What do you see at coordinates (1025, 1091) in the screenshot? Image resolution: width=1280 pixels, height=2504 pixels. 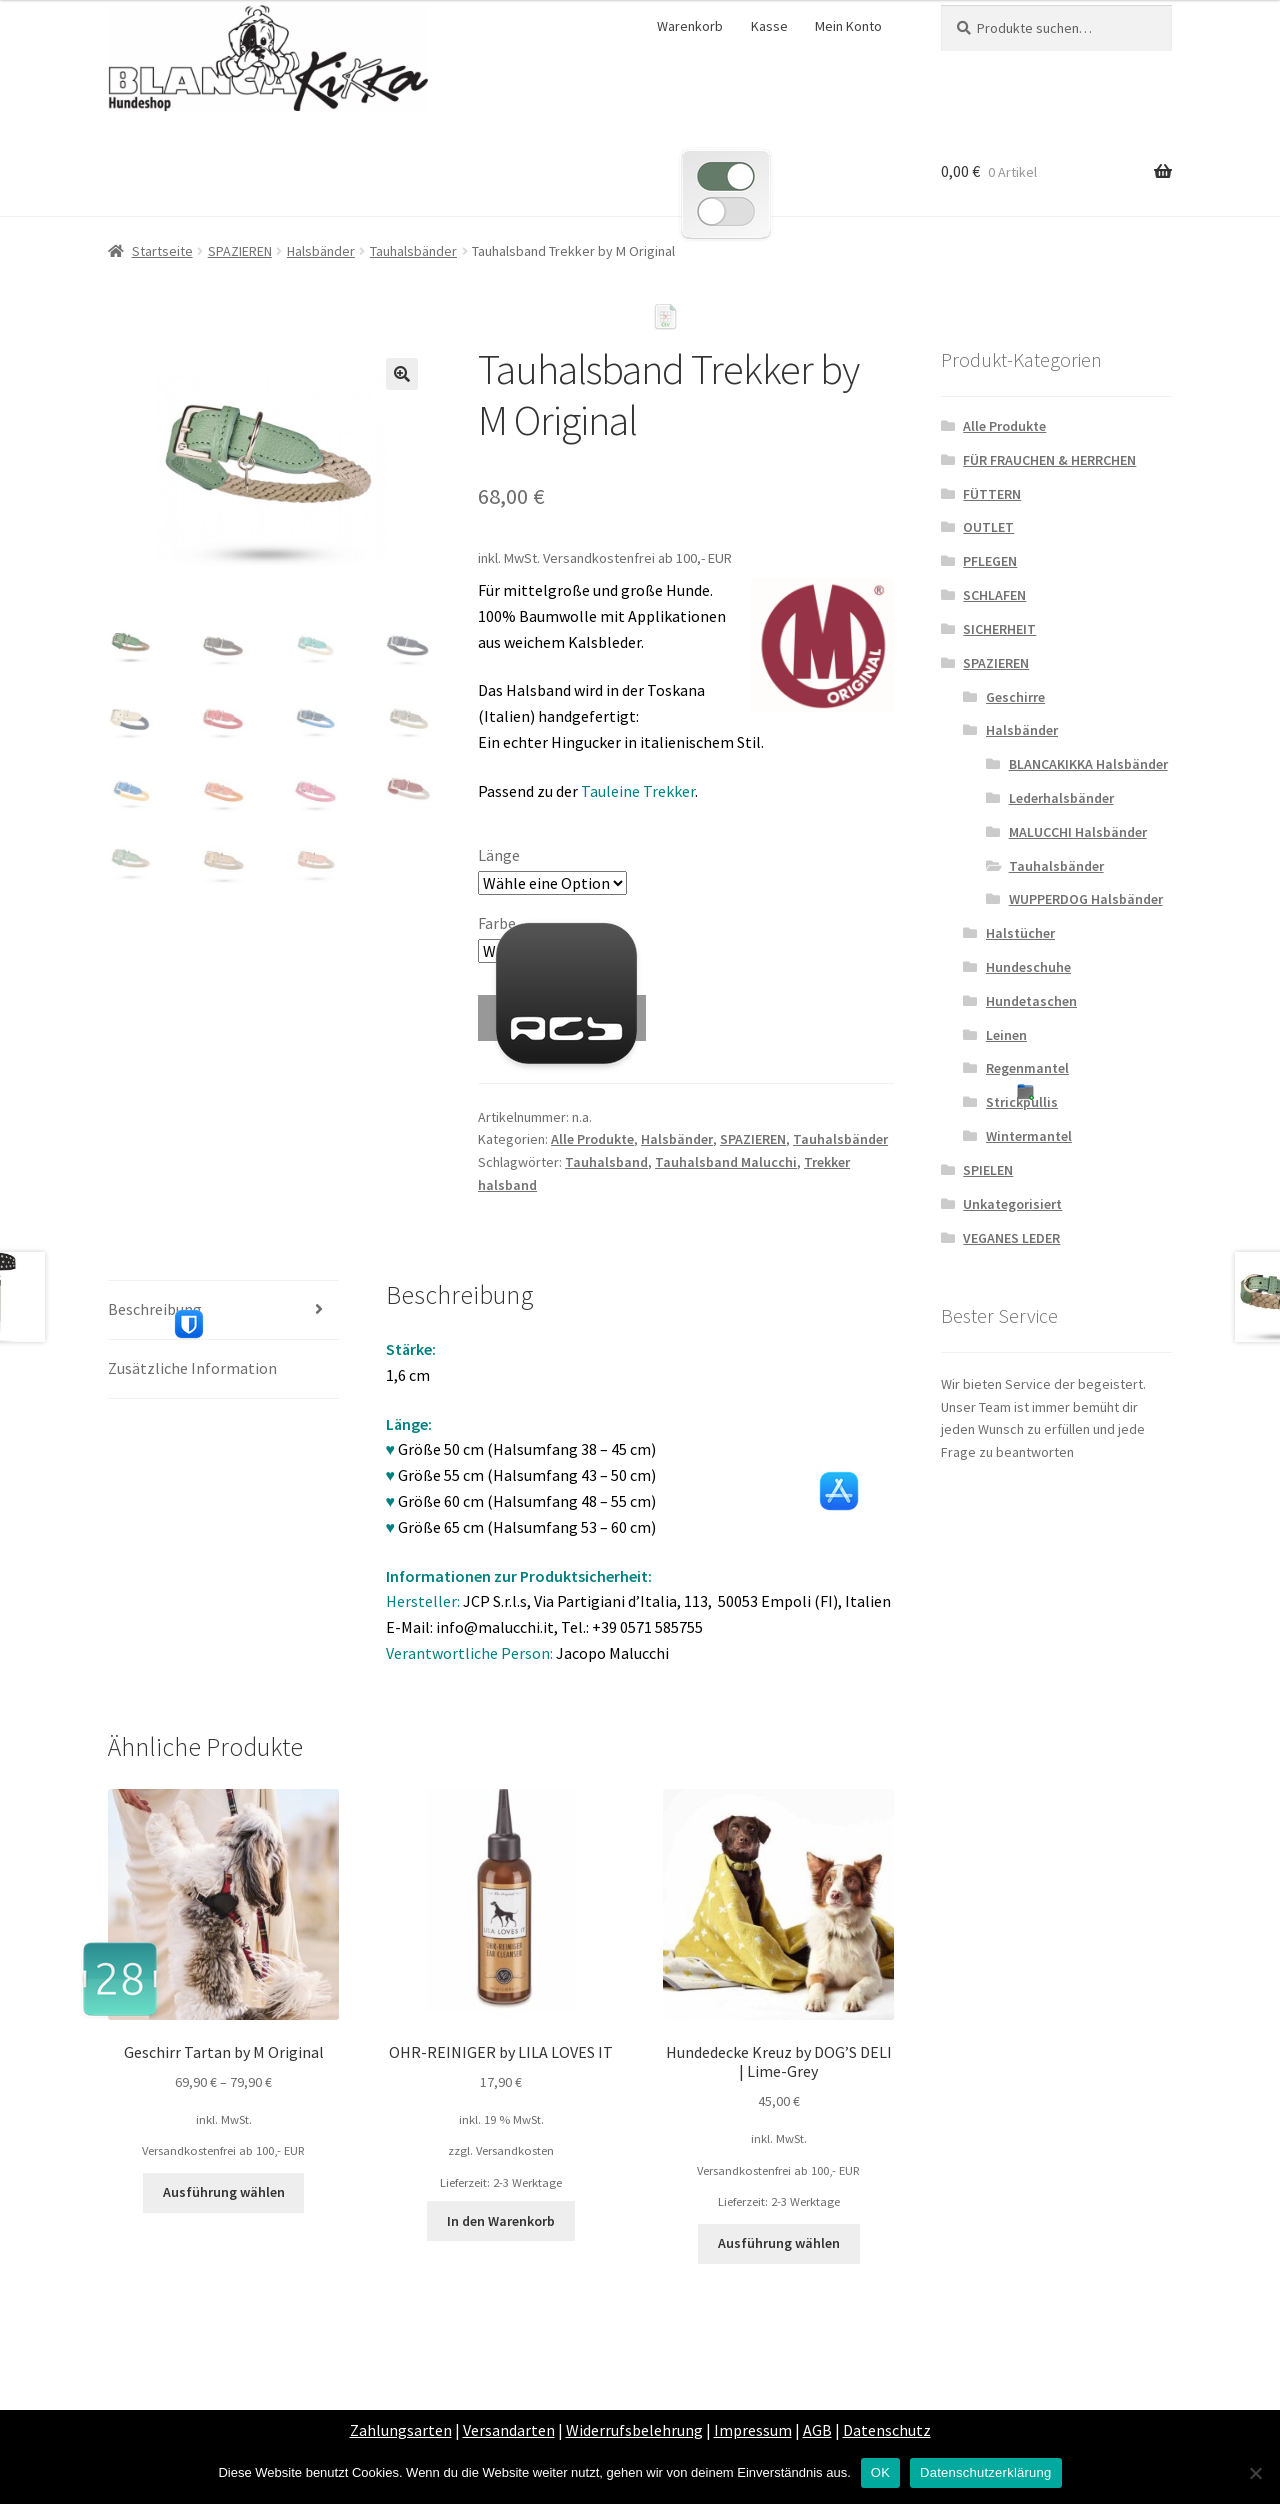 I see `create a new folder` at bounding box center [1025, 1091].